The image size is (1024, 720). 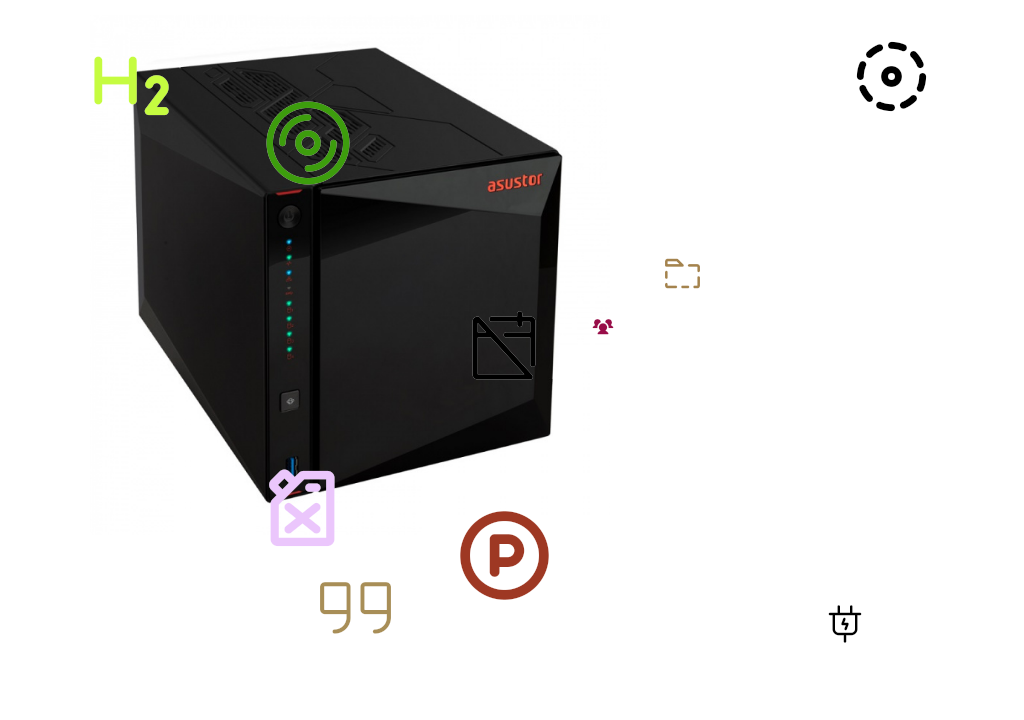 I want to click on view group members or team, so click(x=603, y=326).